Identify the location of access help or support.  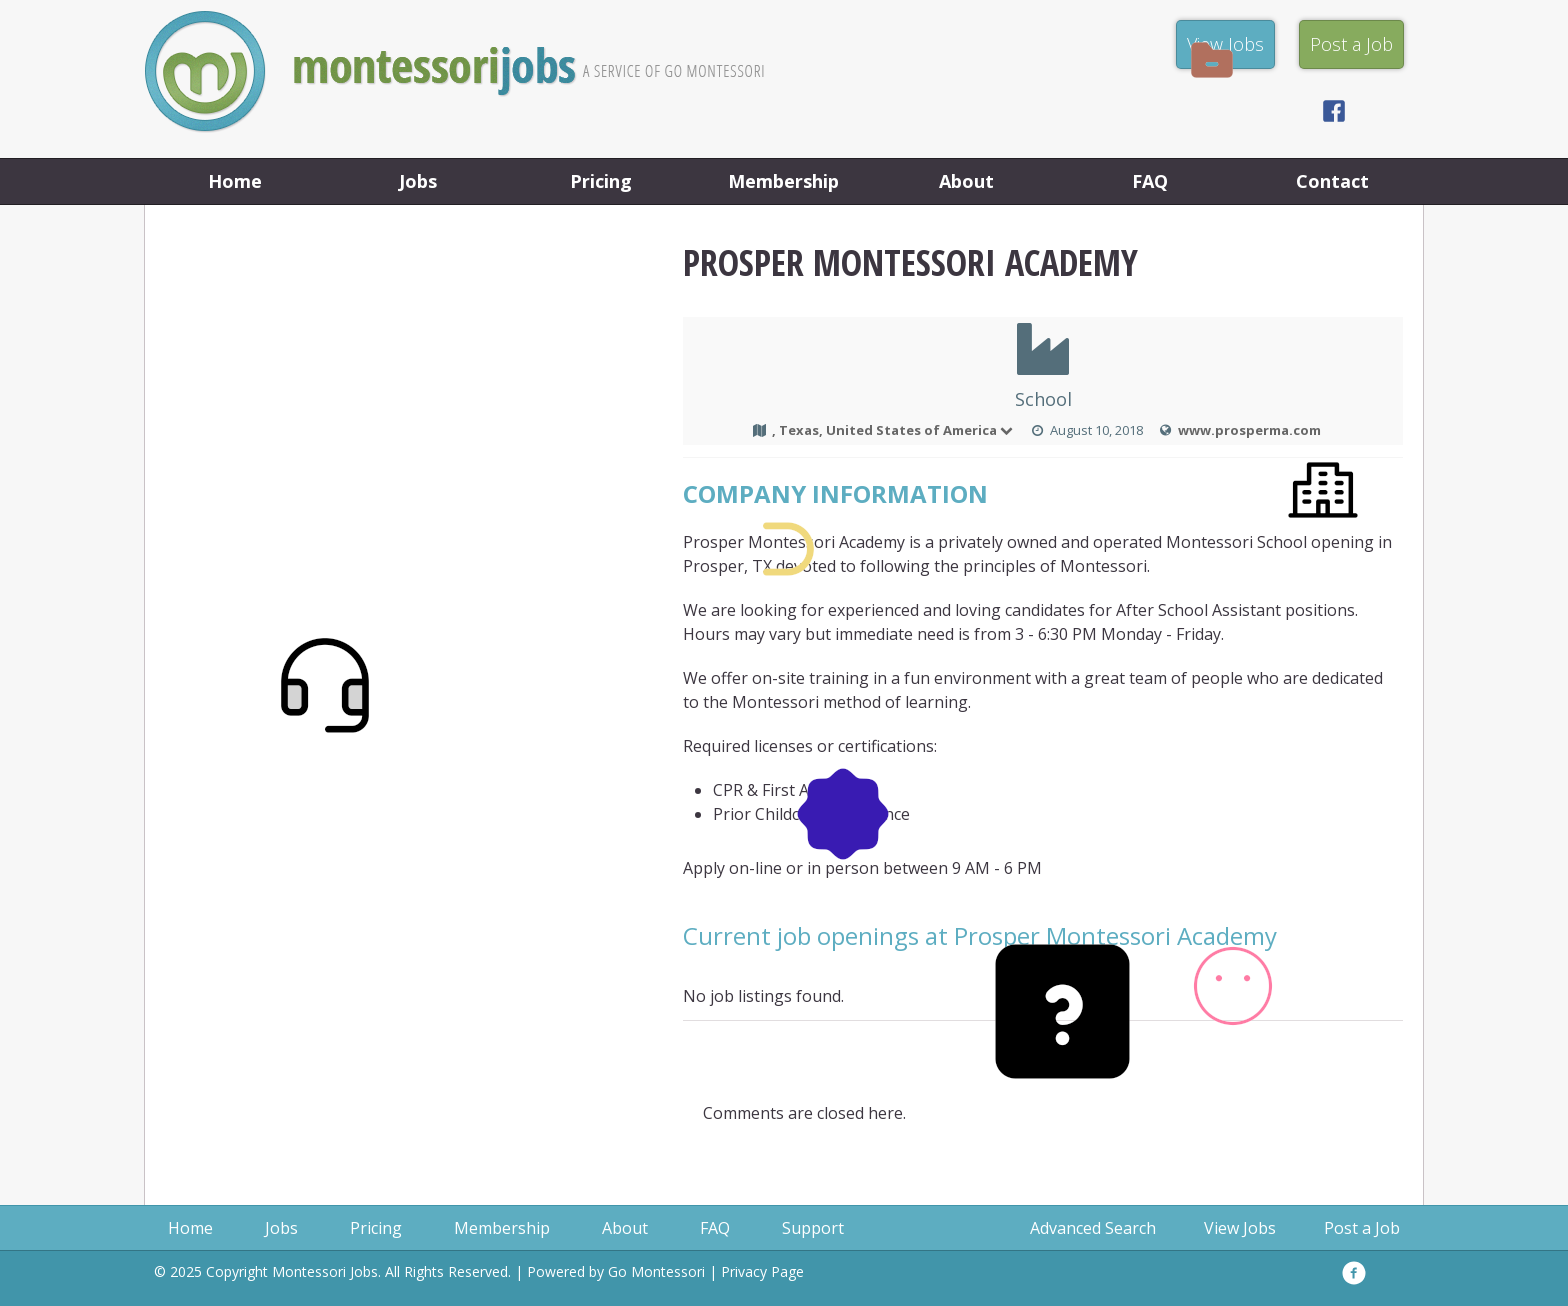
(1062, 1011).